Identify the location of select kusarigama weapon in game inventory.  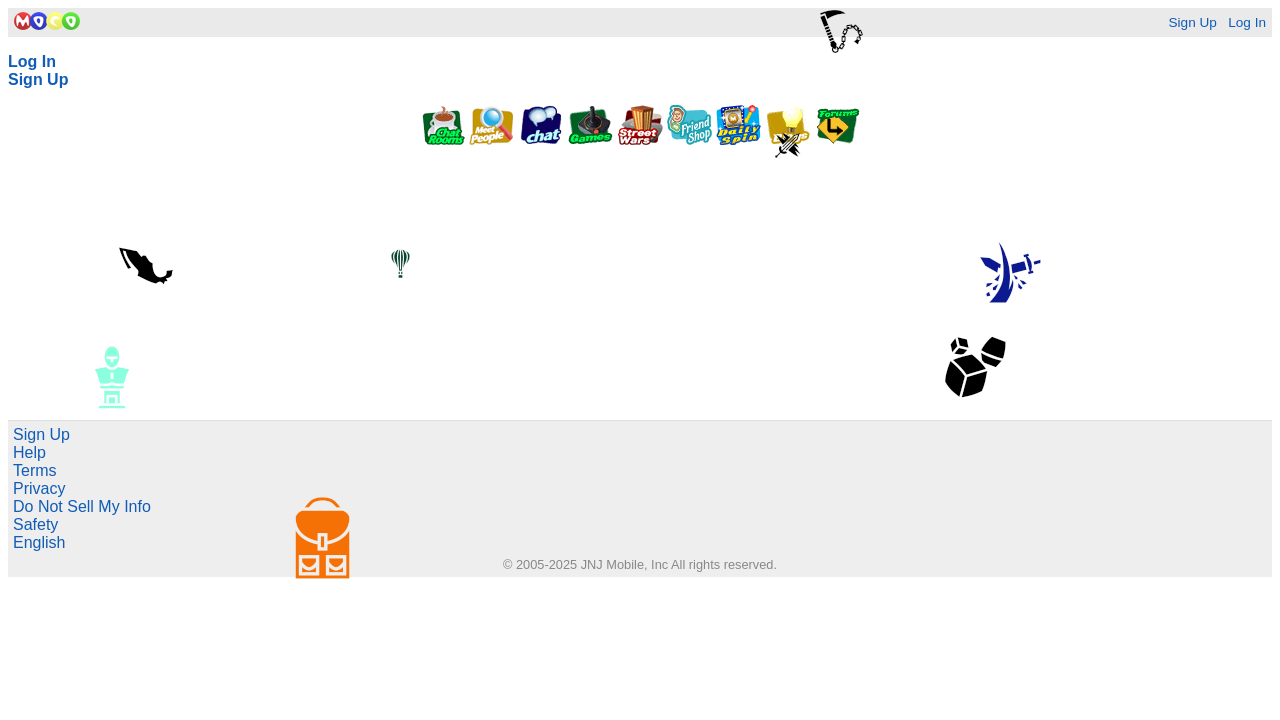
(841, 31).